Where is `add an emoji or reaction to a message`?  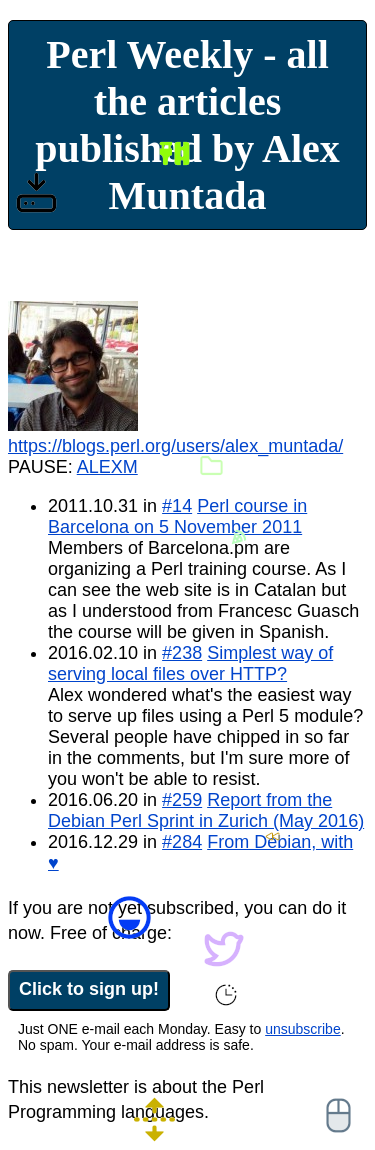
add an emoji or reaction to a message is located at coordinates (129, 917).